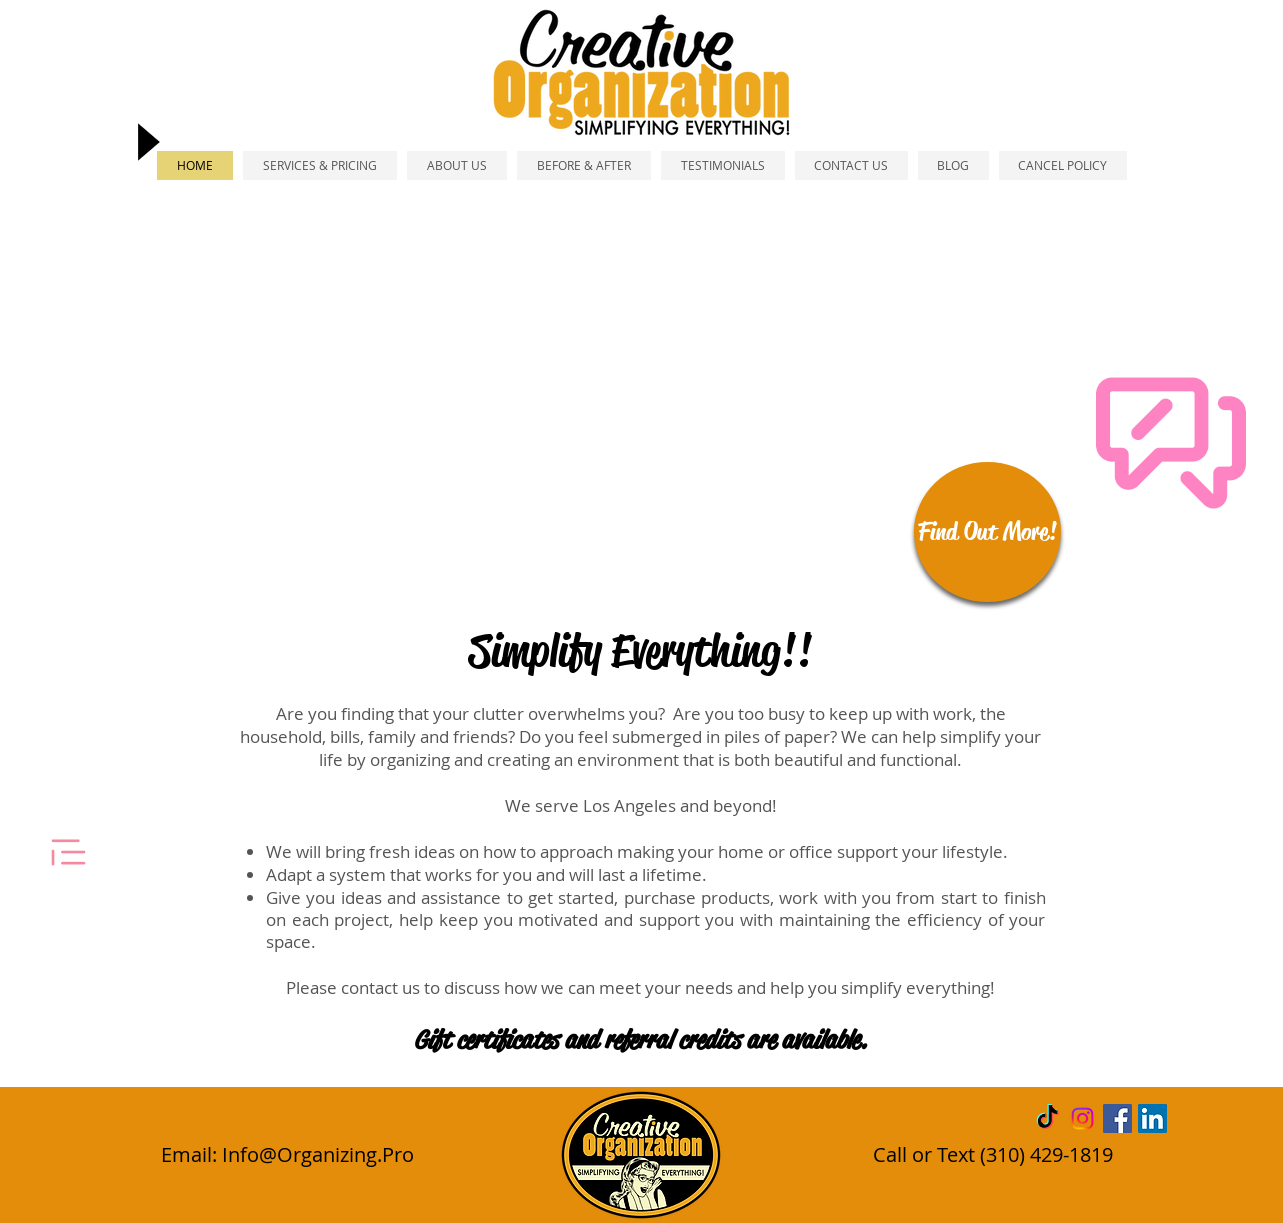  What do you see at coordinates (1171, 443) in the screenshot?
I see `indicates a duplicate discussion thread` at bounding box center [1171, 443].